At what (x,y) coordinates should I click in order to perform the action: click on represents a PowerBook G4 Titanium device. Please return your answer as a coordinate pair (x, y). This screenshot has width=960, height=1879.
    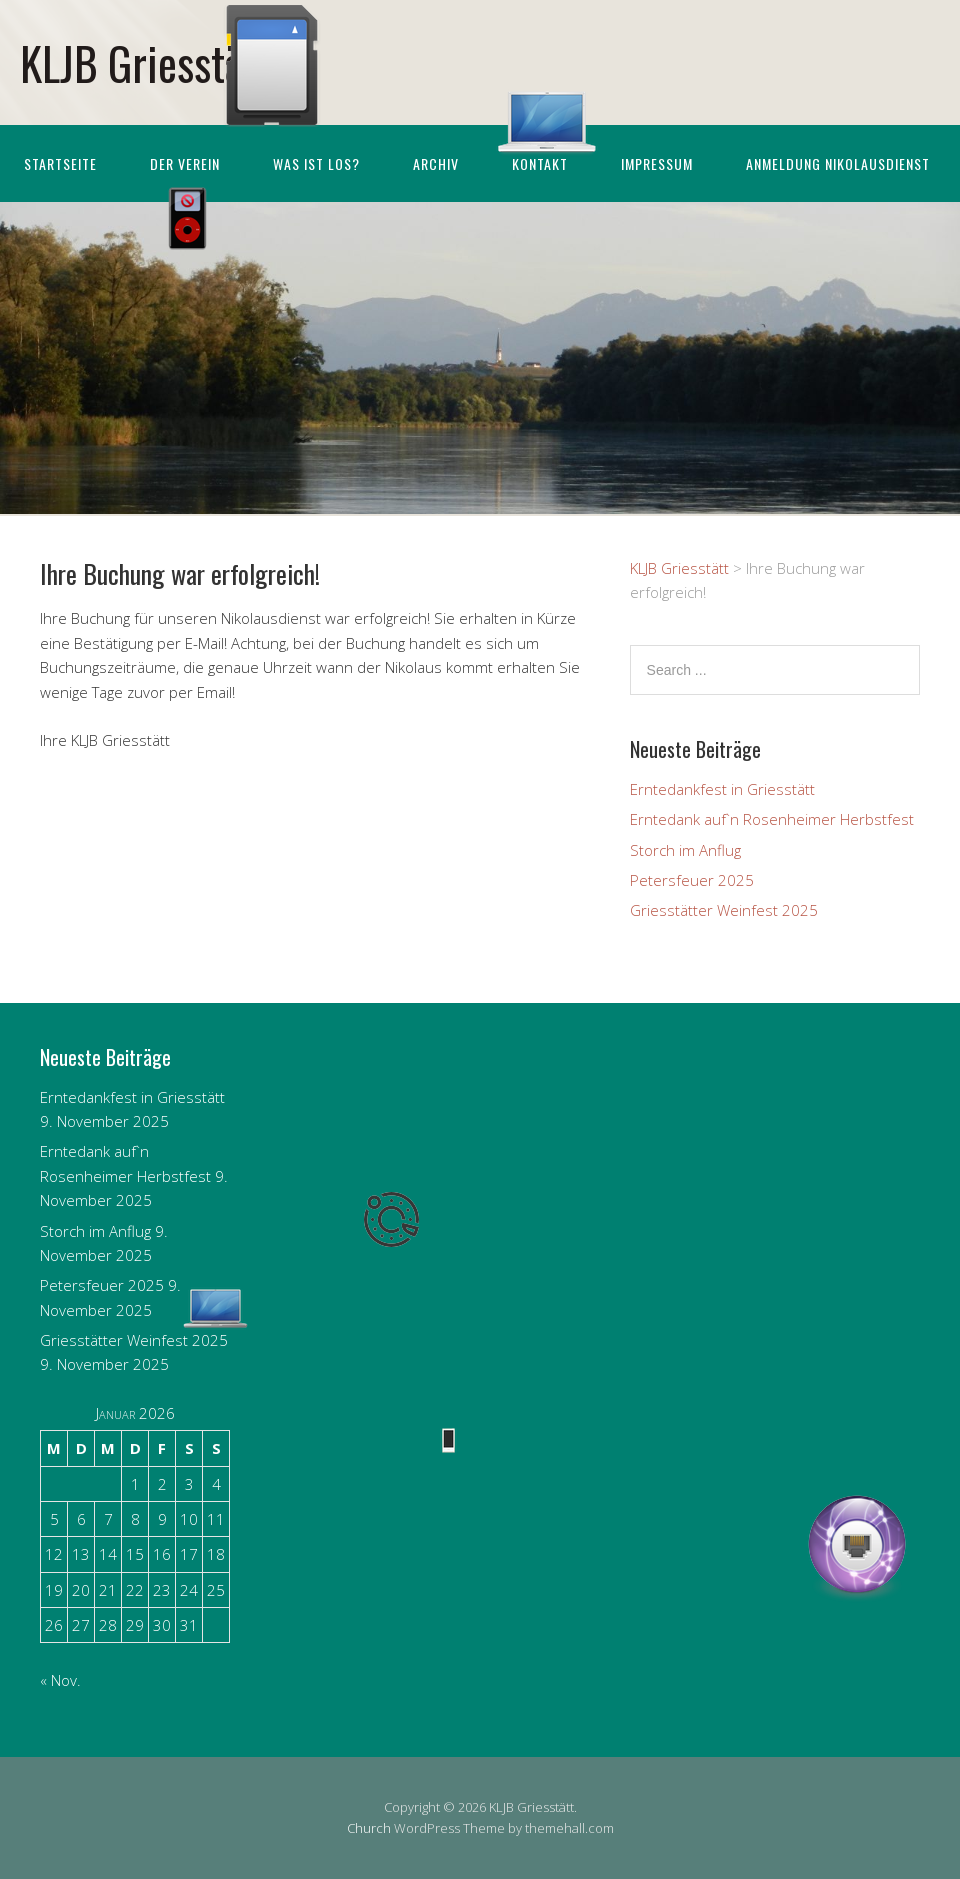
    Looking at the image, I should click on (215, 1306).